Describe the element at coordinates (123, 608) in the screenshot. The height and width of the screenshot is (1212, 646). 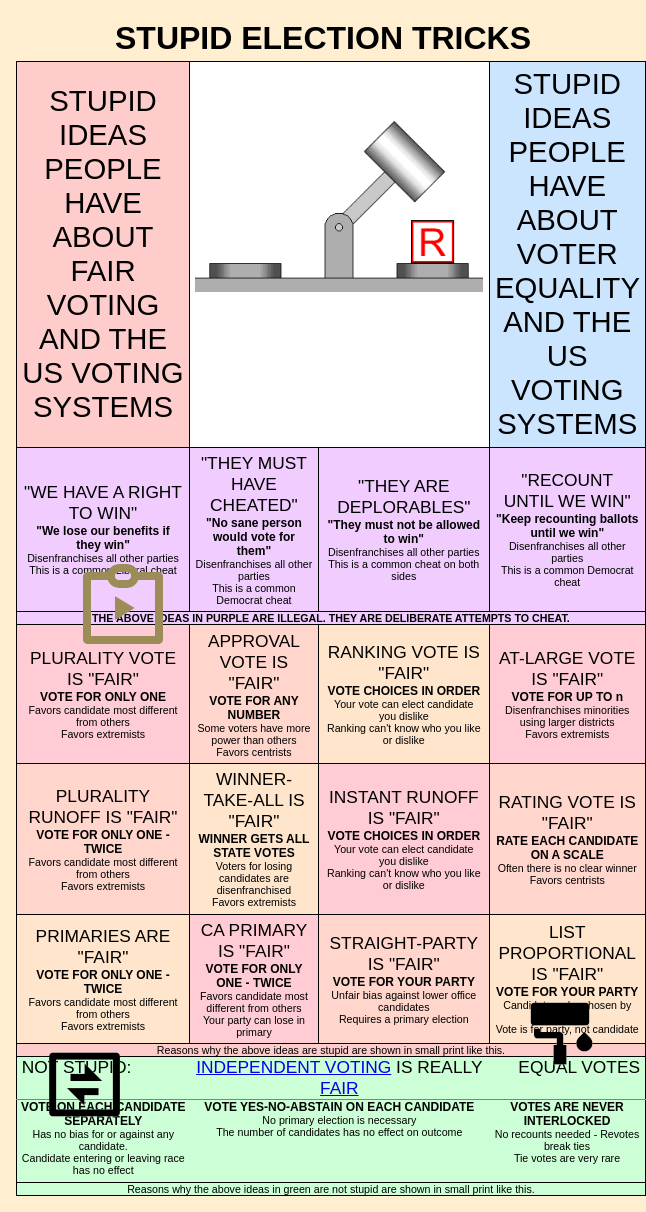
I see `start a presentation slideshow` at that location.